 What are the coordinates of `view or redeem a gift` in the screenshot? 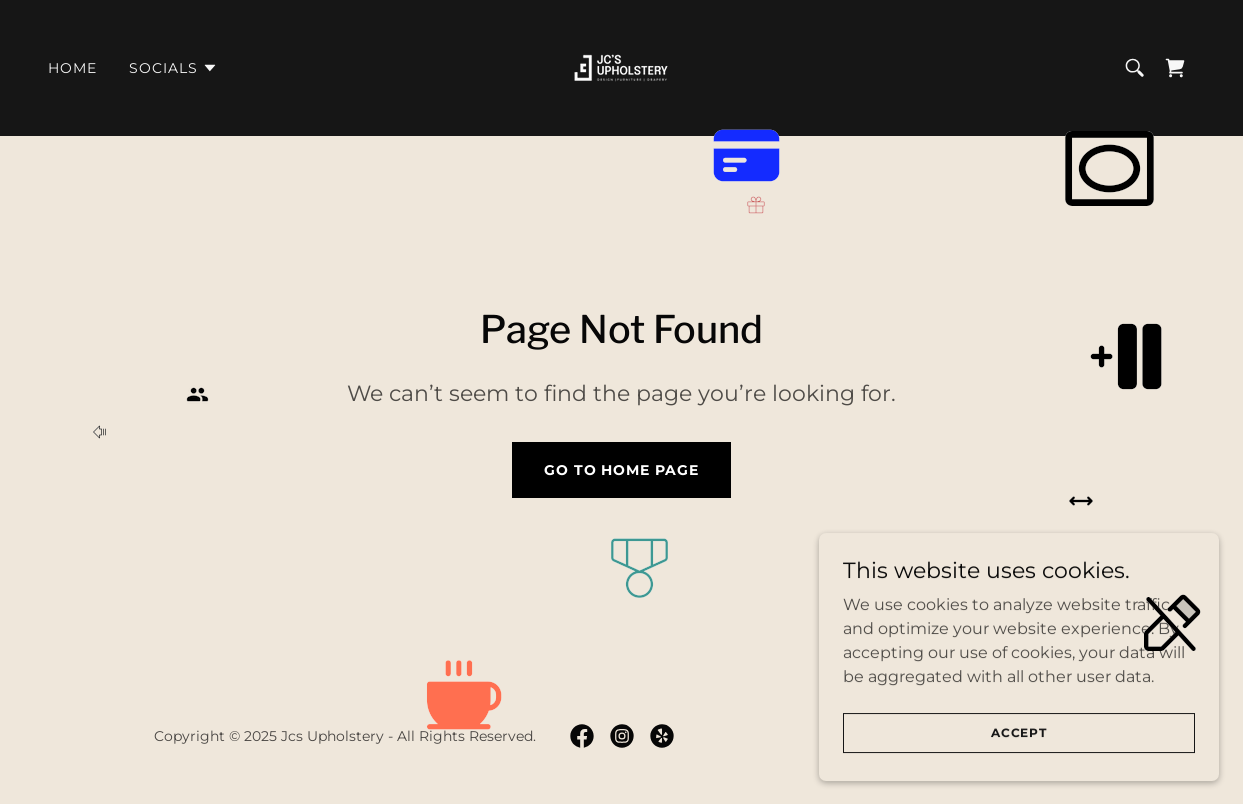 It's located at (756, 206).